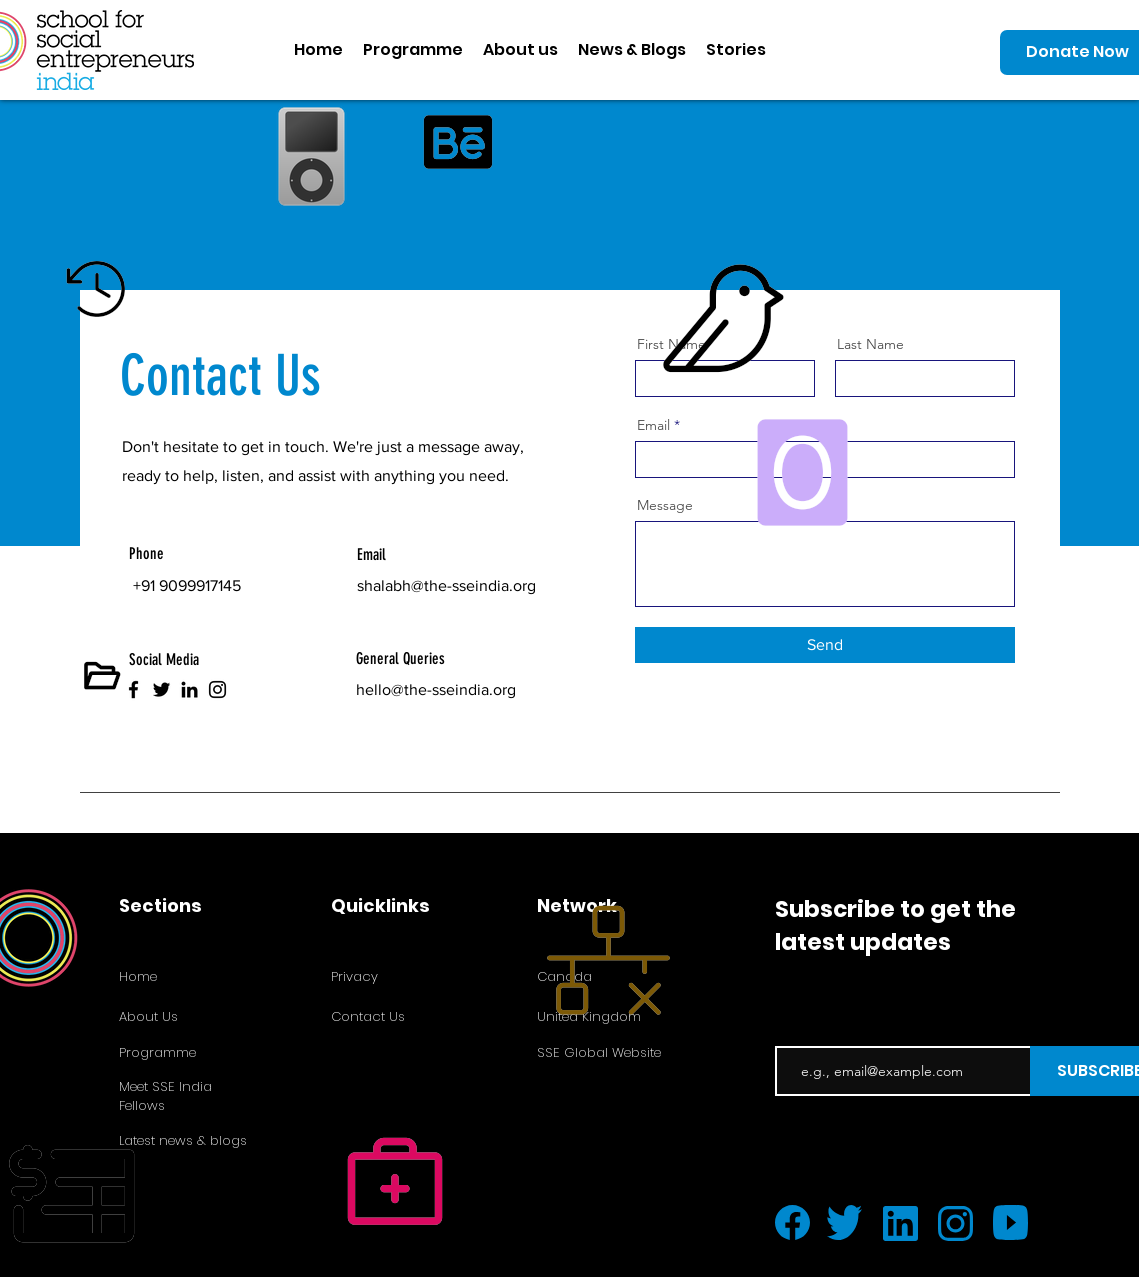 This screenshot has height=1277, width=1139. Describe the element at coordinates (311, 156) in the screenshot. I see `open multimedia player application` at that location.